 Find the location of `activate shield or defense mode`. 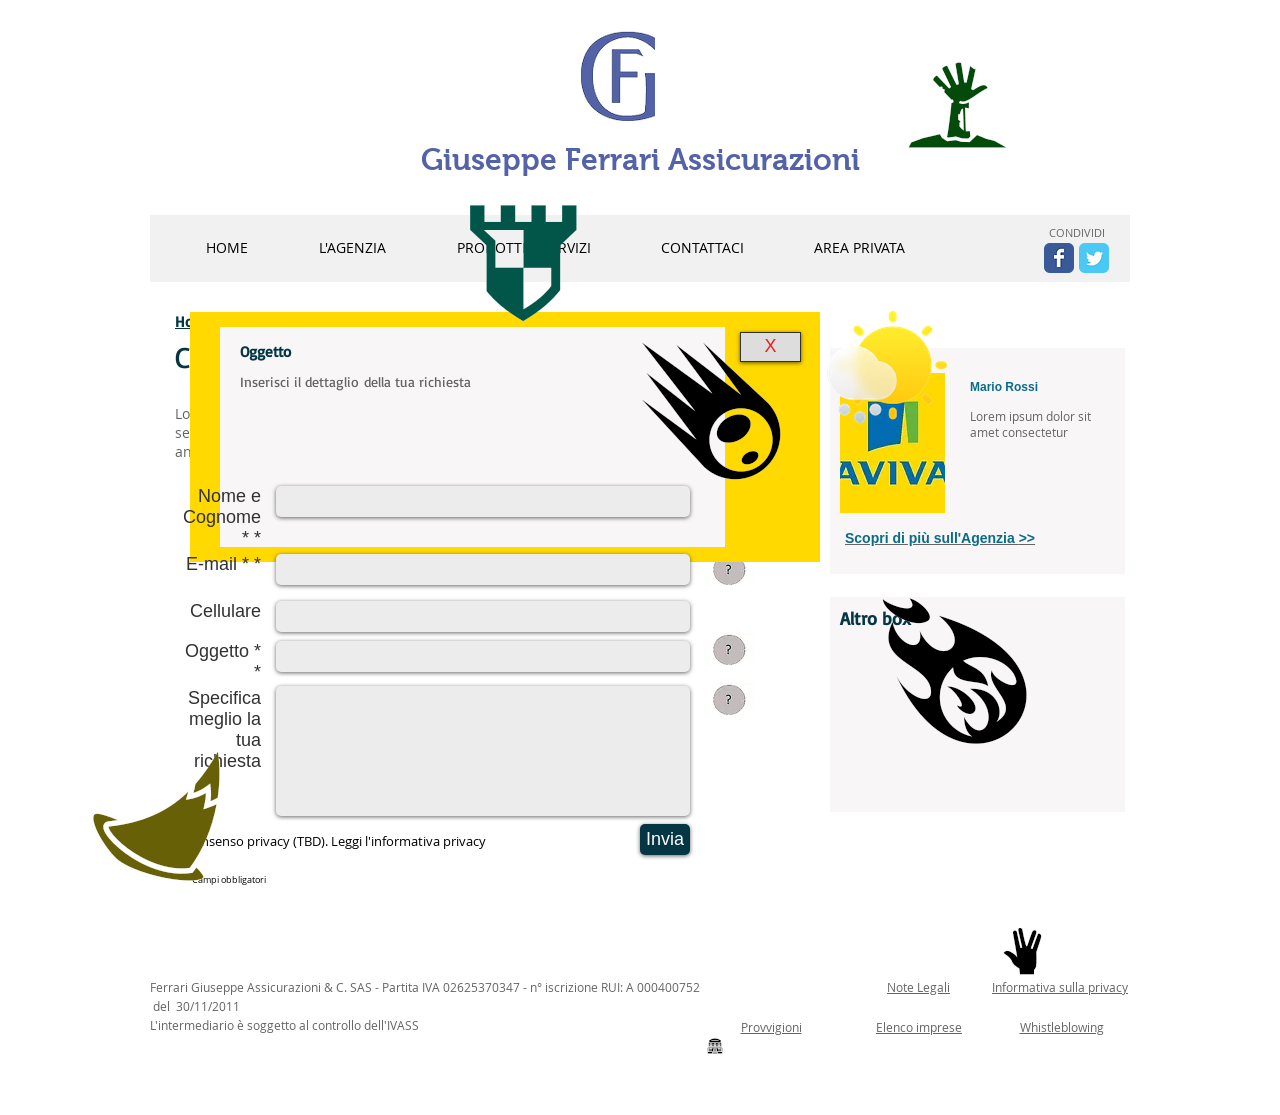

activate shield or defense mode is located at coordinates (522, 264).